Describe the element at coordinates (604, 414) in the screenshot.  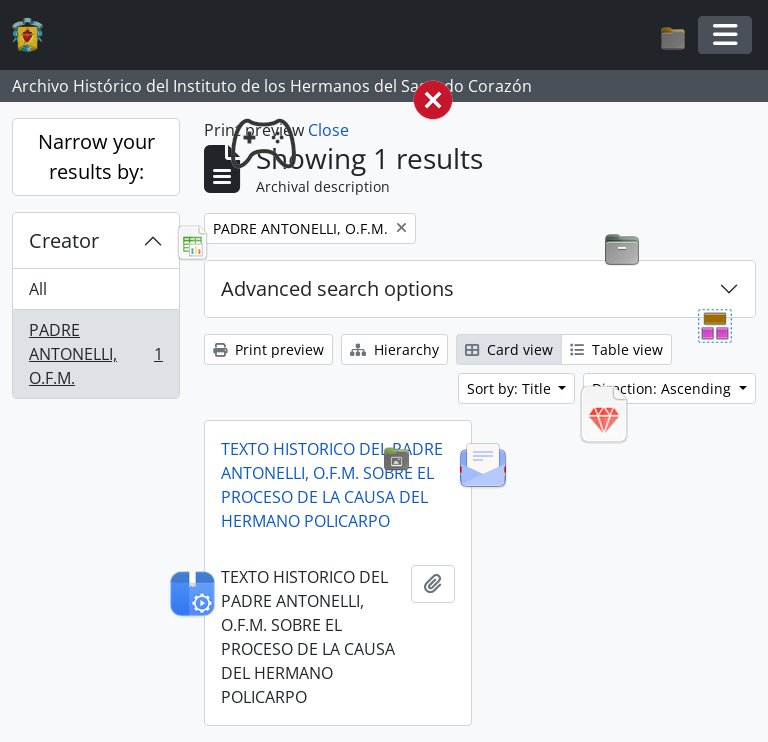
I see `ruby programming language source file` at that location.